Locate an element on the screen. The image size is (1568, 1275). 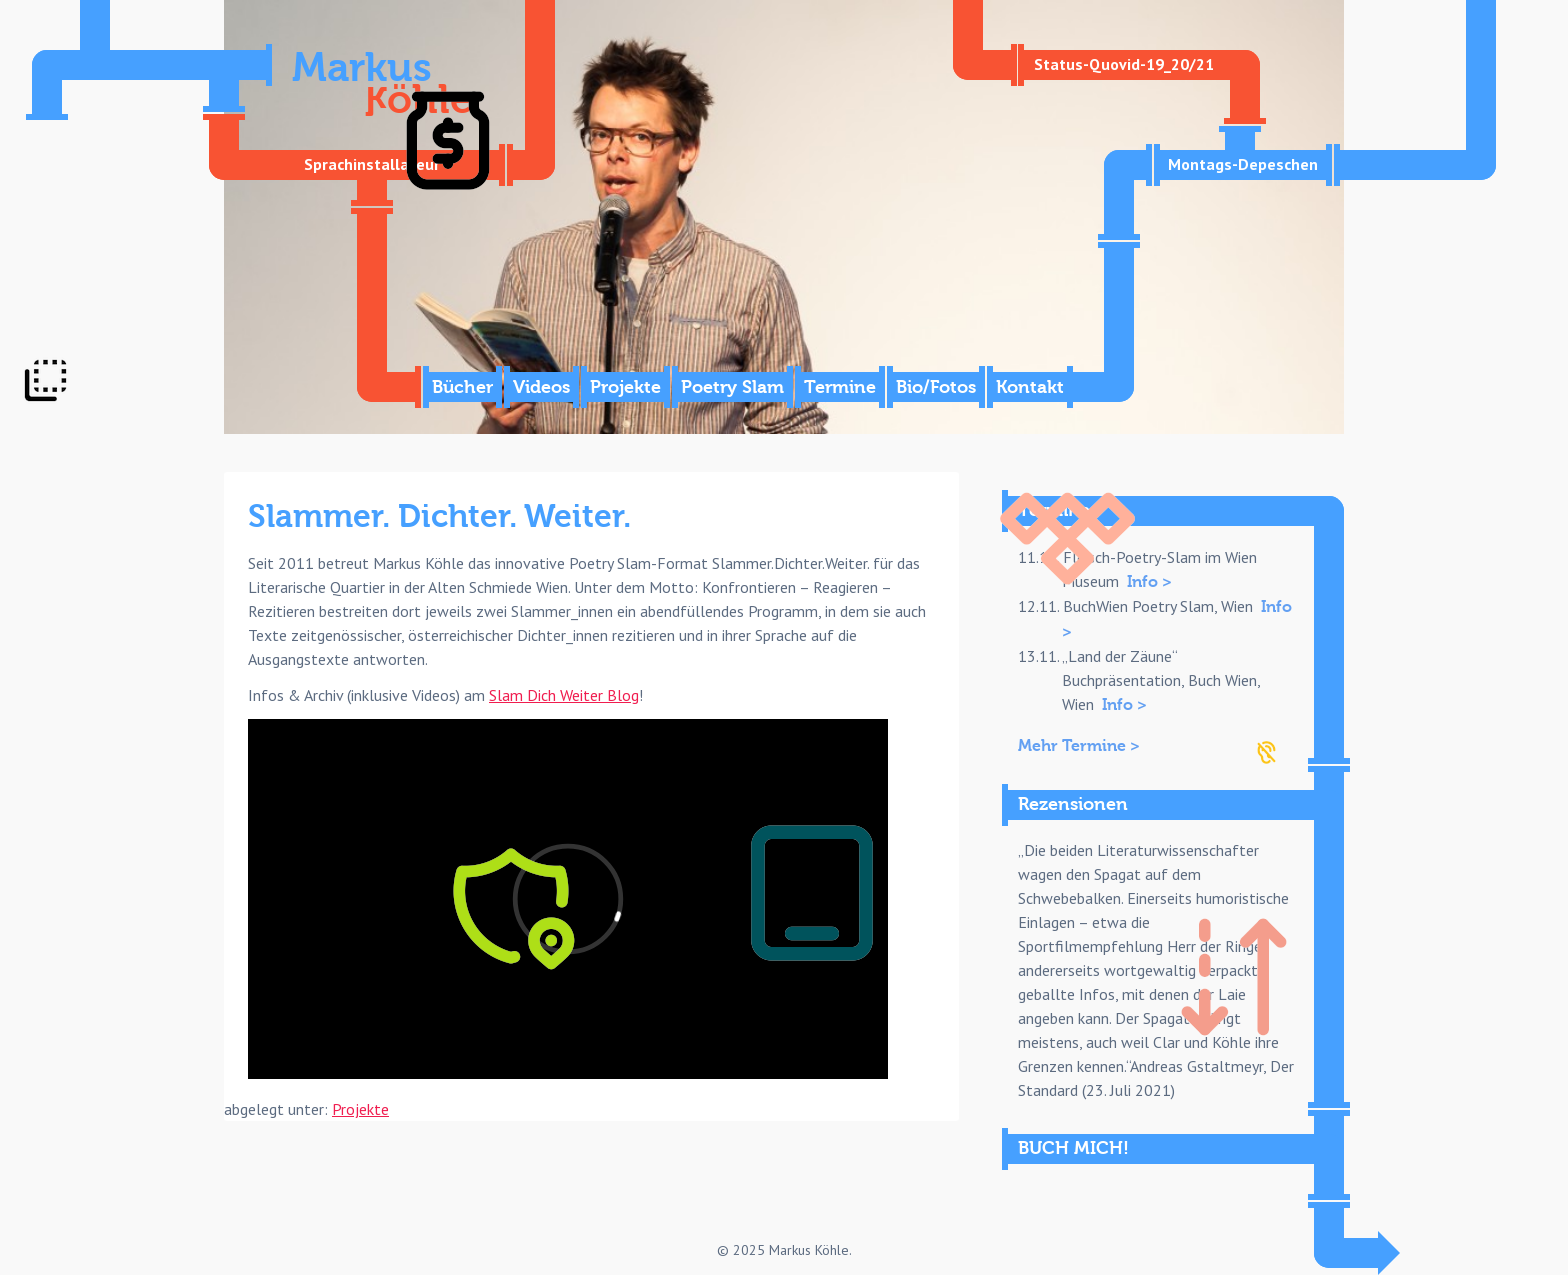
send layer to back is located at coordinates (45, 380).